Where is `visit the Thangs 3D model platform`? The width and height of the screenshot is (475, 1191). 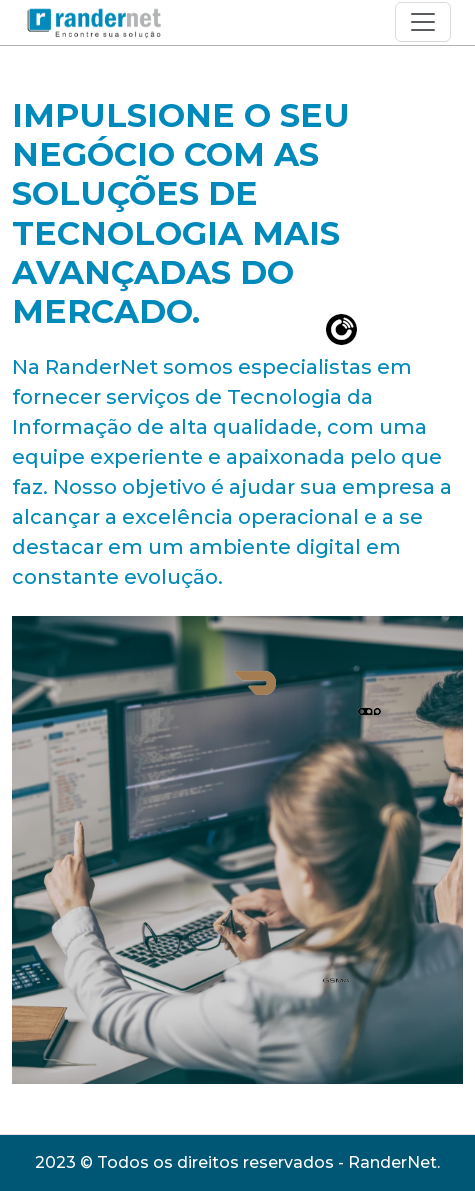 visit the Thangs 3D model platform is located at coordinates (369, 711).